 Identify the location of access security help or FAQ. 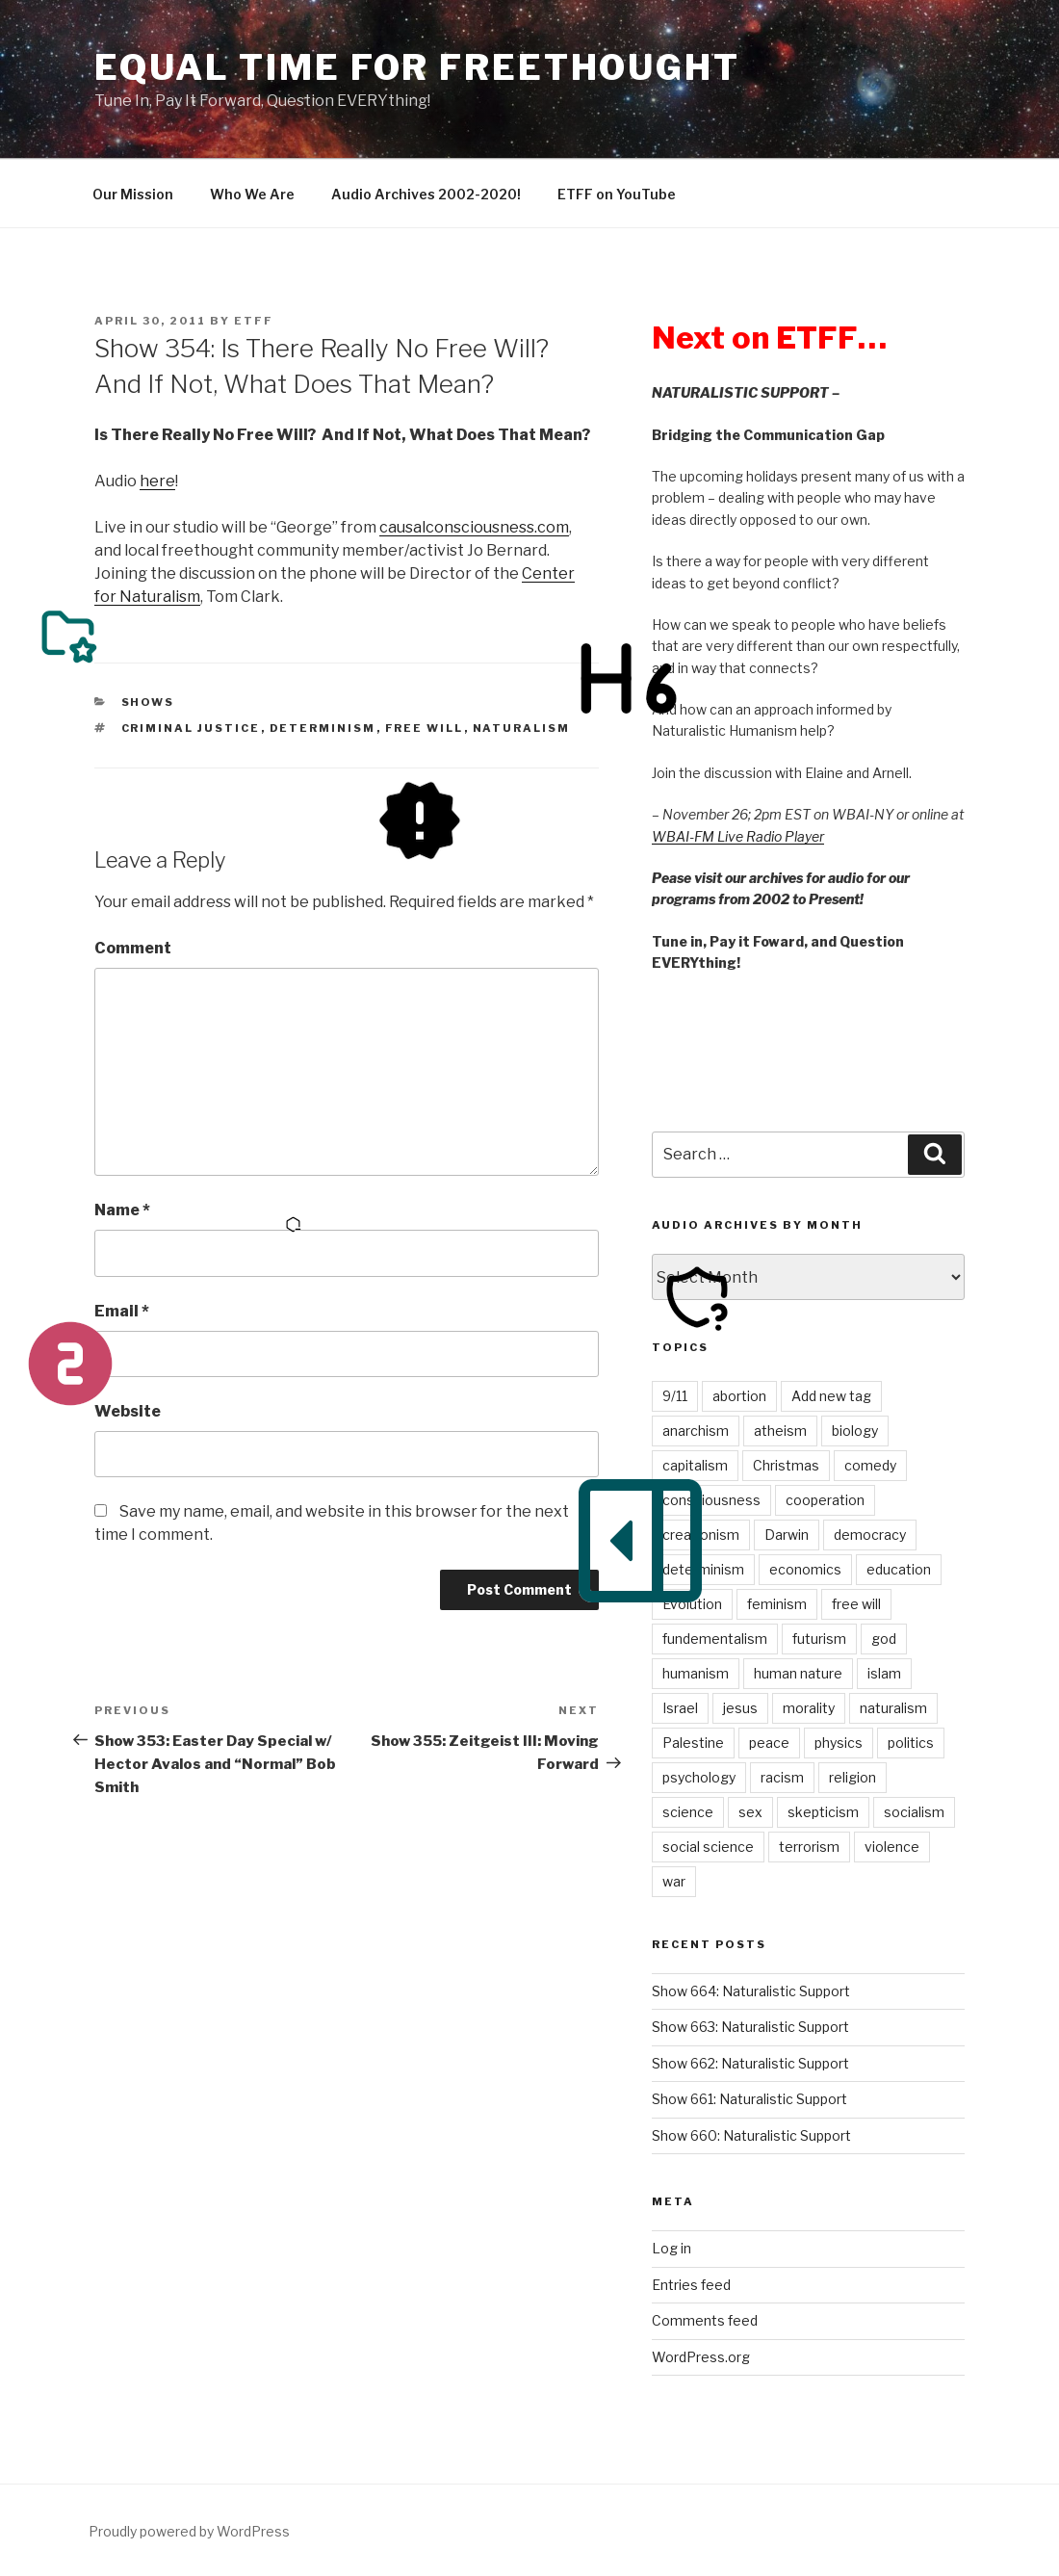
(697, 1297).